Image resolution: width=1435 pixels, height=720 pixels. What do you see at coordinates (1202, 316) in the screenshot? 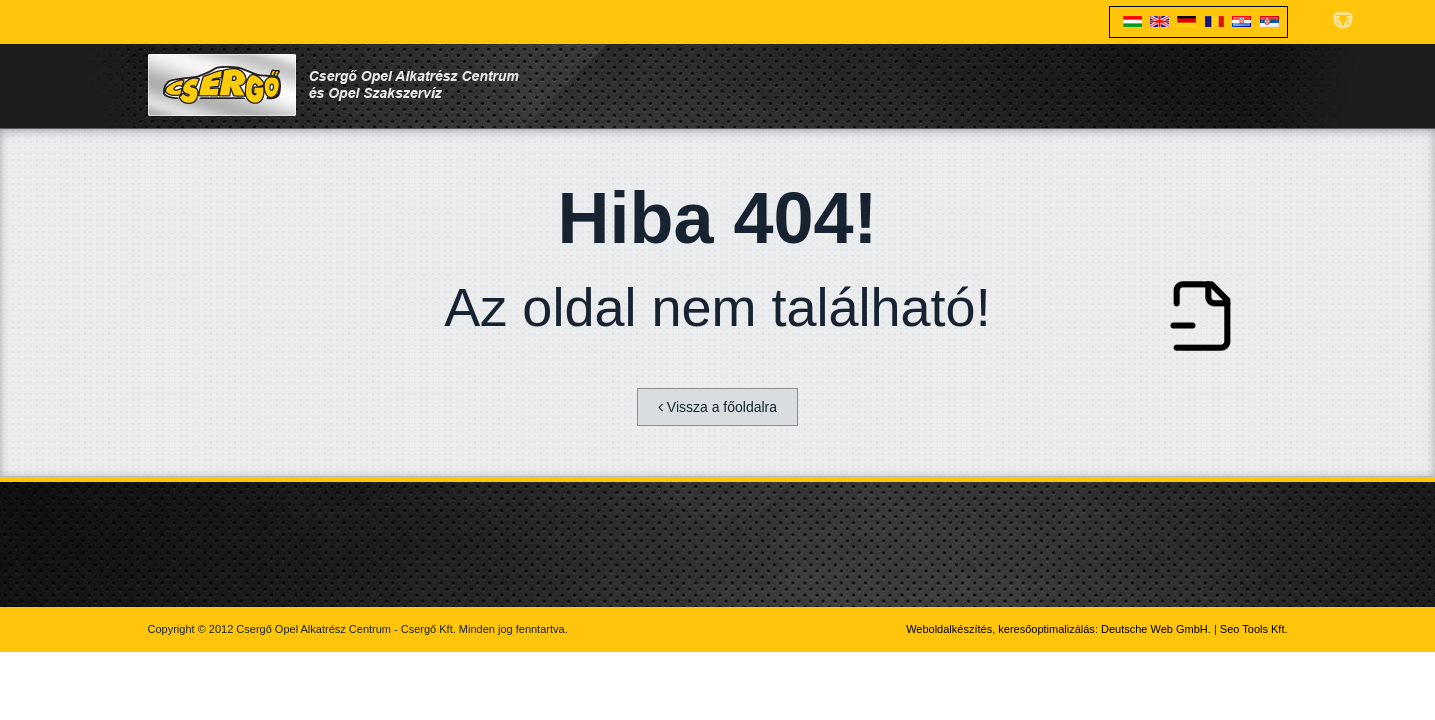
I see `remove content from a file` at bounding box center [1202, 316].